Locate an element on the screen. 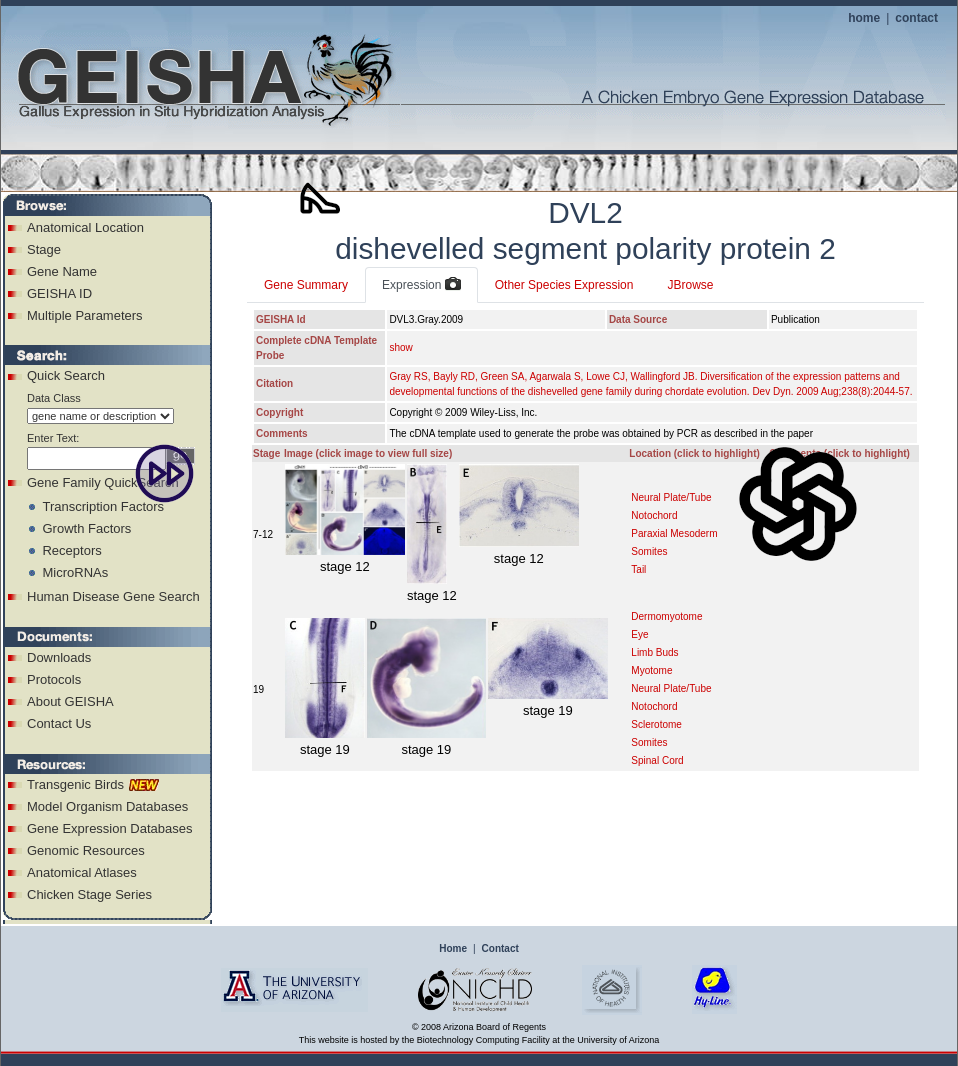 The height and width of the screenshot is (1066, 958). browse women's shoes or footwear is located at coordinates (318, 199).